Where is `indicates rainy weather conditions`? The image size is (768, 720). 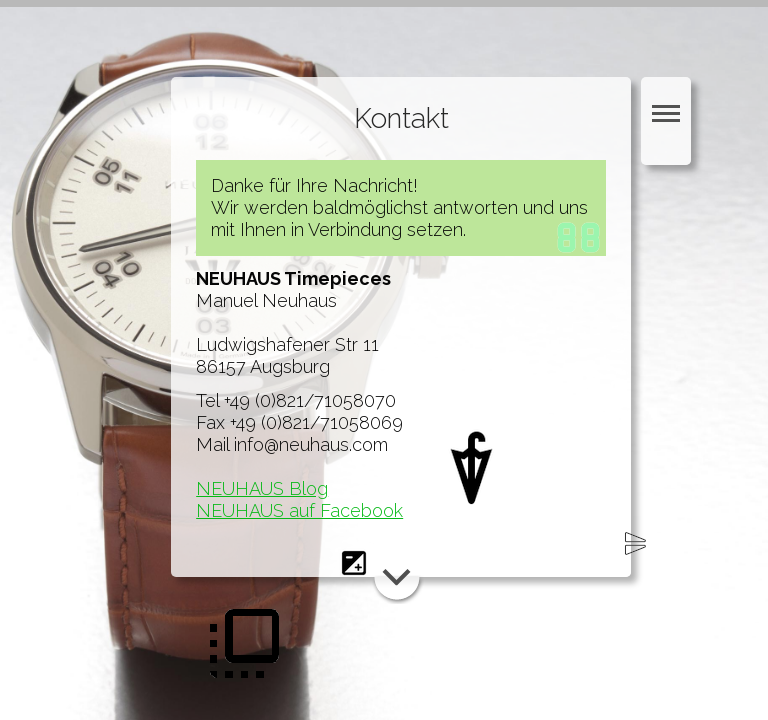
indicates rainy weather conditions is located at coordinates (471, 469).